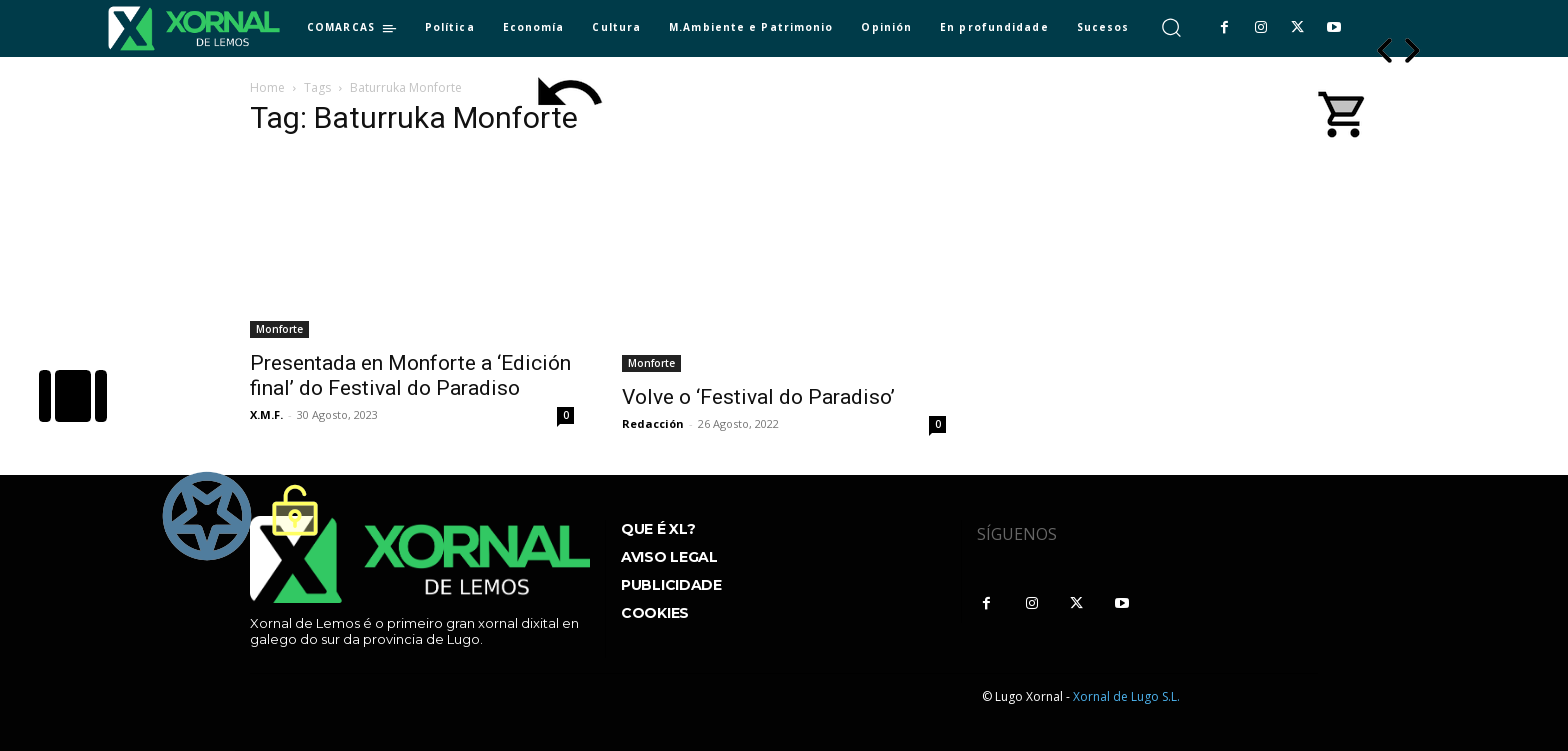 This screenshot has height=751, width=1568. I want to click on view or edit source code, so click(1398, 50).